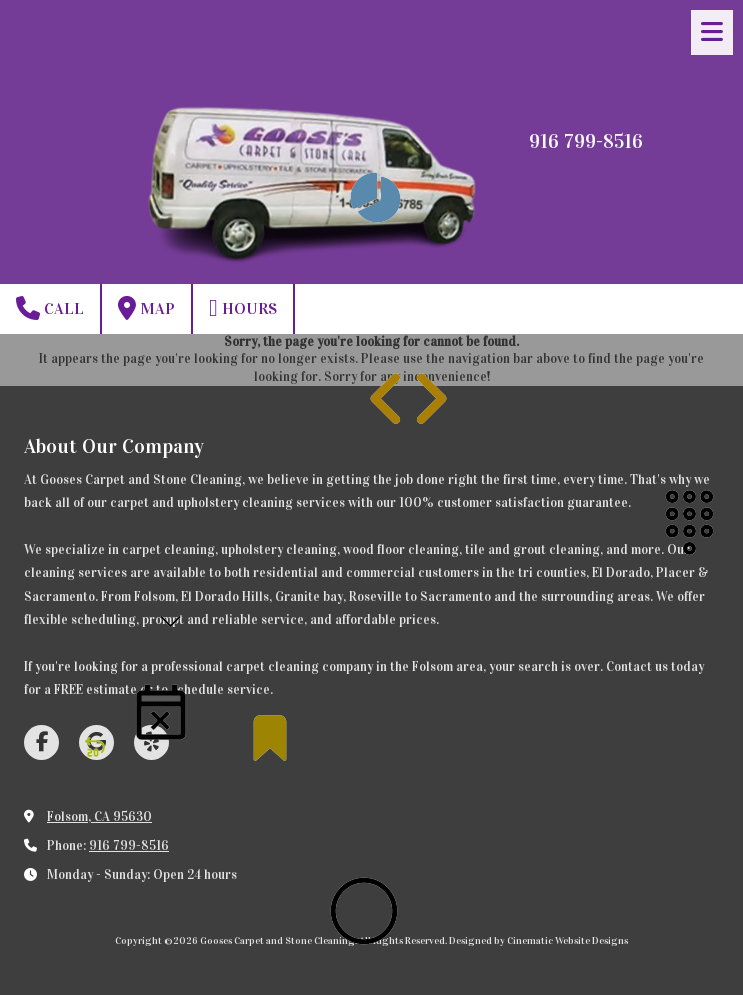 Image resolution: width=743 pixels, height=995 pixels. Describe the element at coordinates (375, 197) in the screenshot. I see `view analytics or statistics` at that location.